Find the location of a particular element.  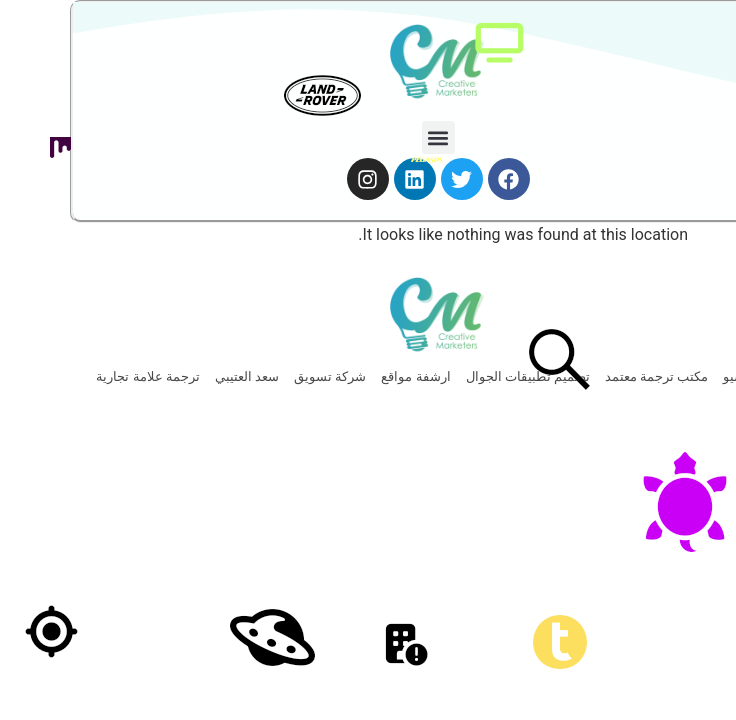

teradata brand logo is located at coordinates (560, 642).